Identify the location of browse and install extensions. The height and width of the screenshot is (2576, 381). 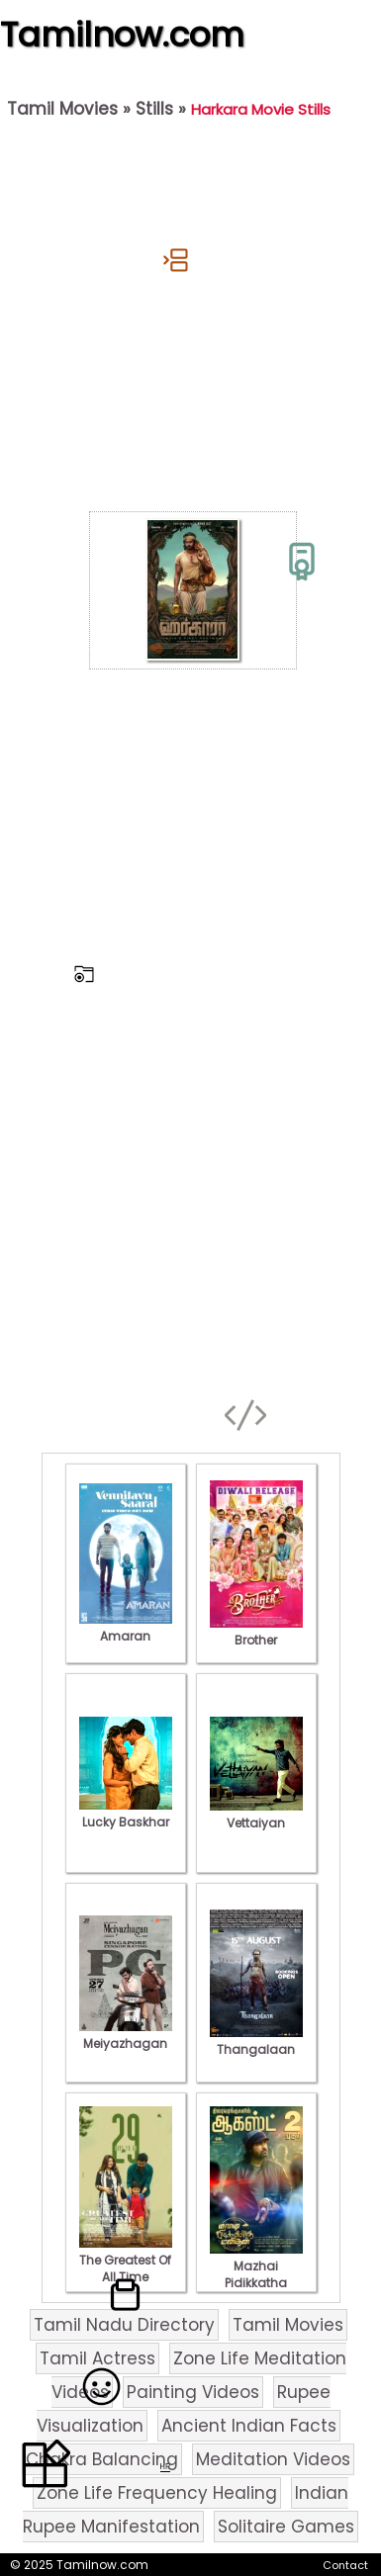
(47, 2463).